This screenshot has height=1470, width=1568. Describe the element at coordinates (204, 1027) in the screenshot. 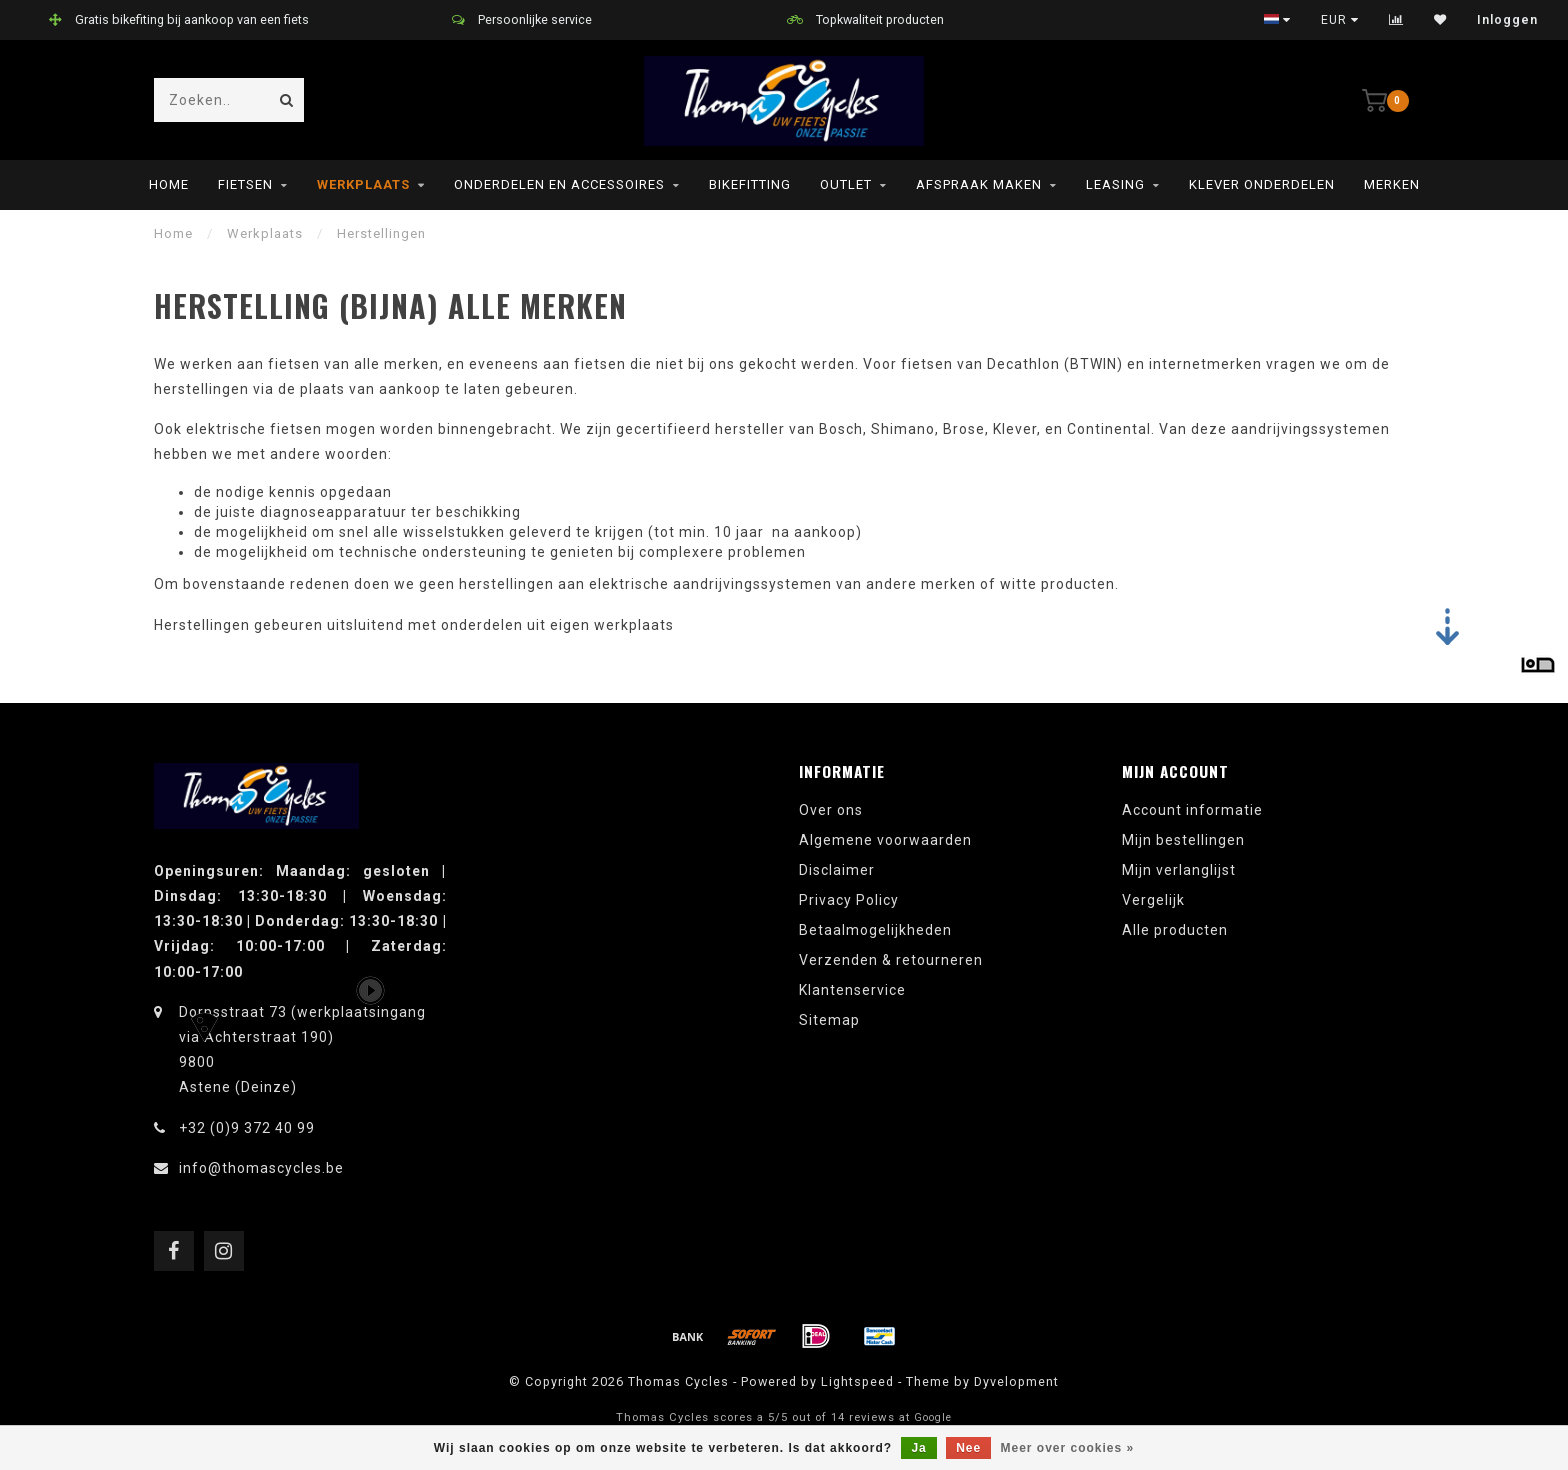

I see `find nearby pizza restaurants` at that location.